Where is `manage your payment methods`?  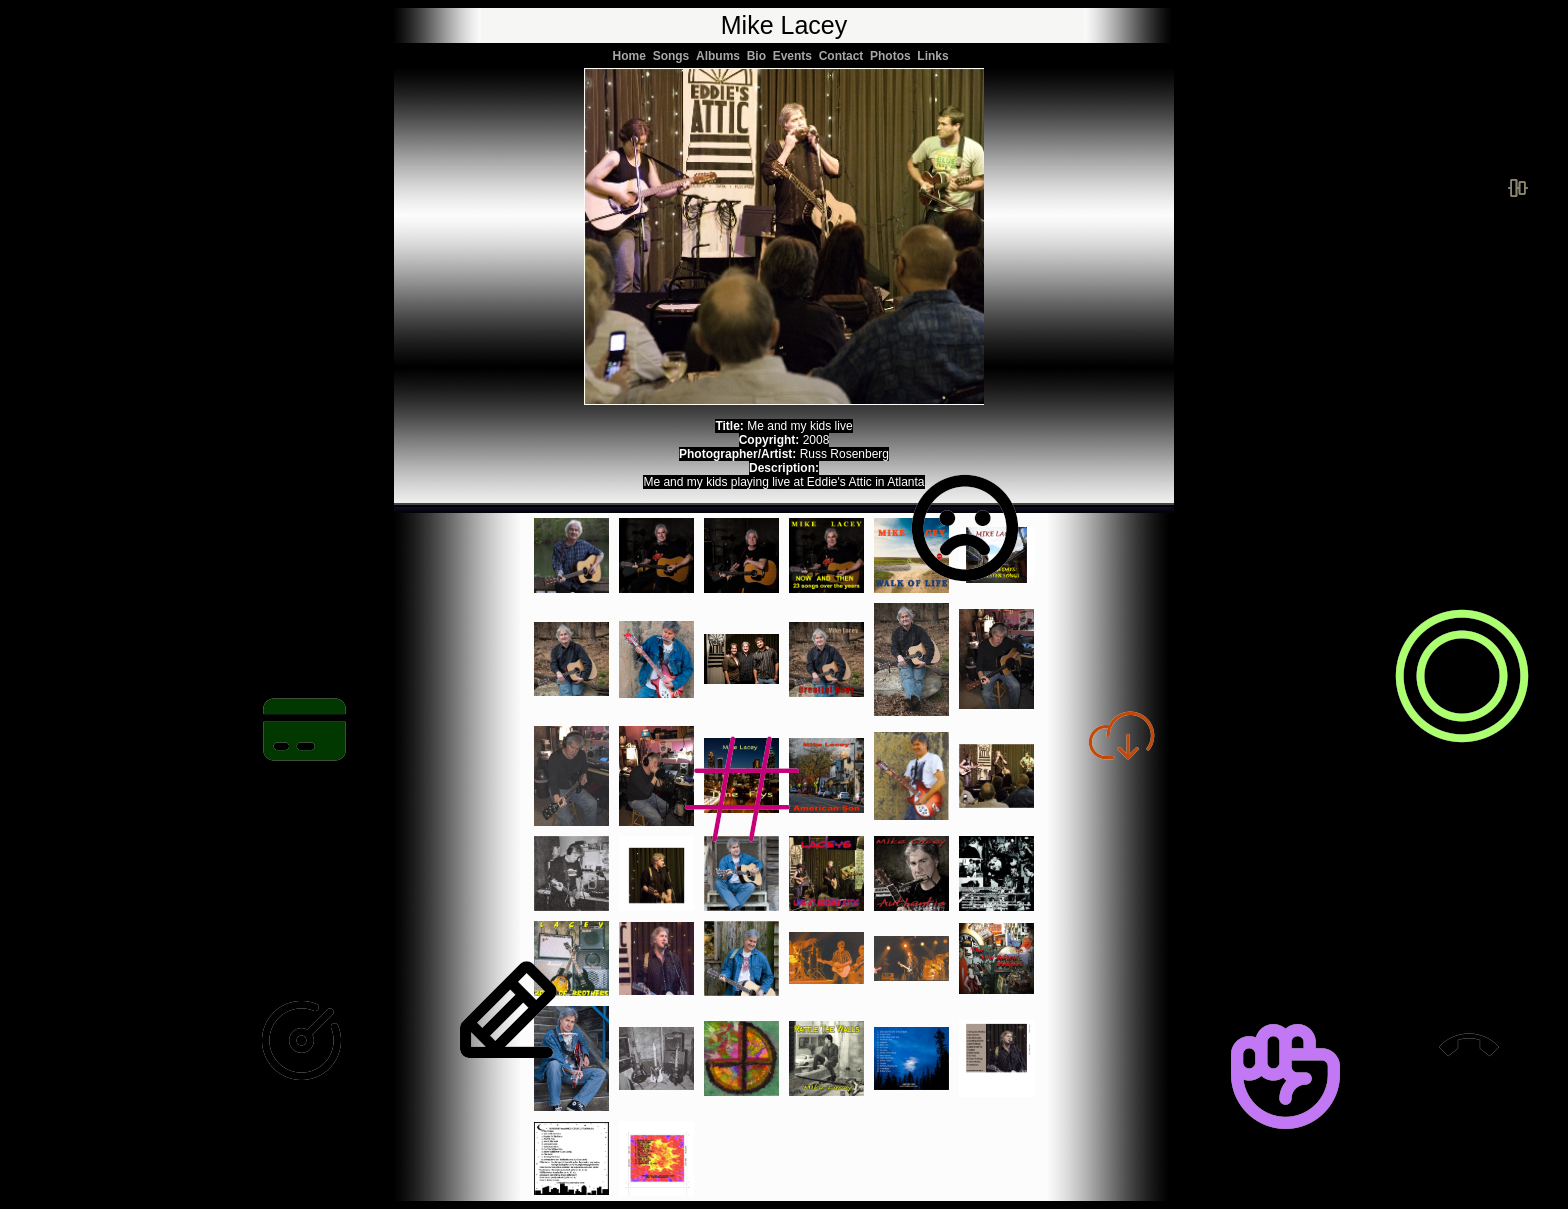 manage your payment methods is located at coordinates (304, 729).